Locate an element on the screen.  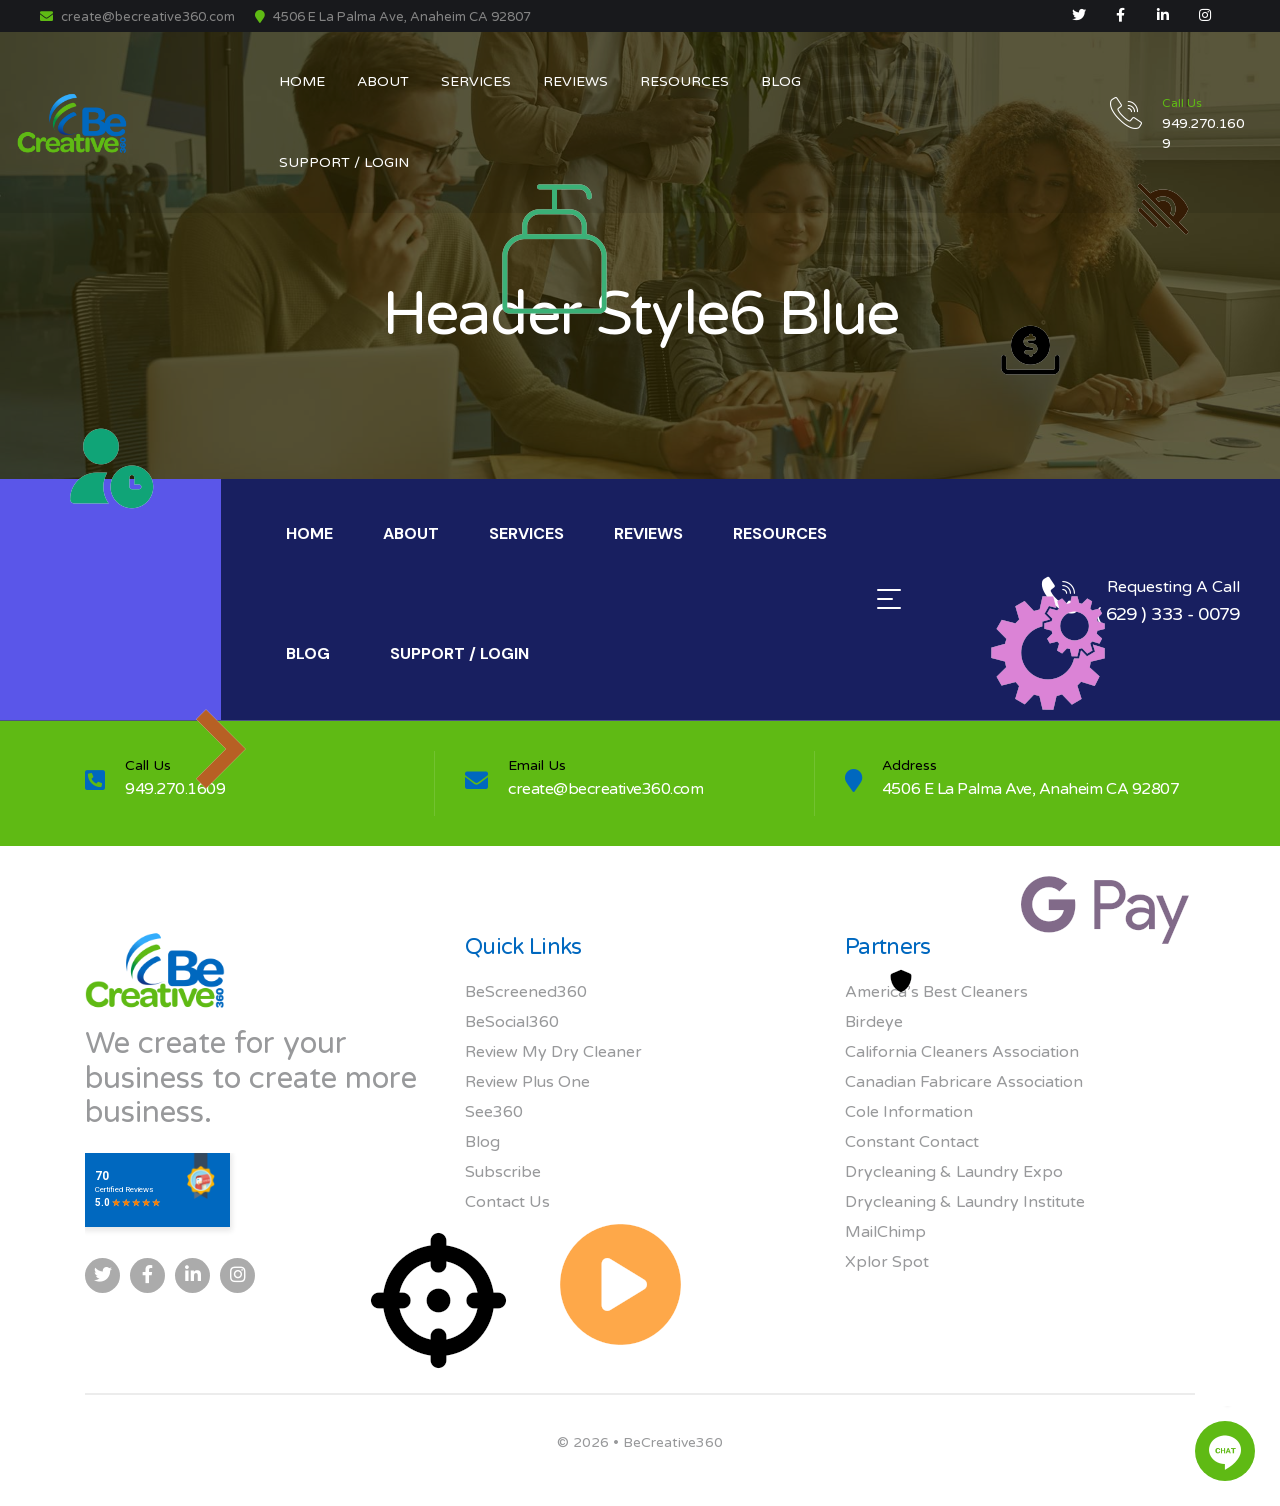
play media or video content is located at coordinates (620, 1284).